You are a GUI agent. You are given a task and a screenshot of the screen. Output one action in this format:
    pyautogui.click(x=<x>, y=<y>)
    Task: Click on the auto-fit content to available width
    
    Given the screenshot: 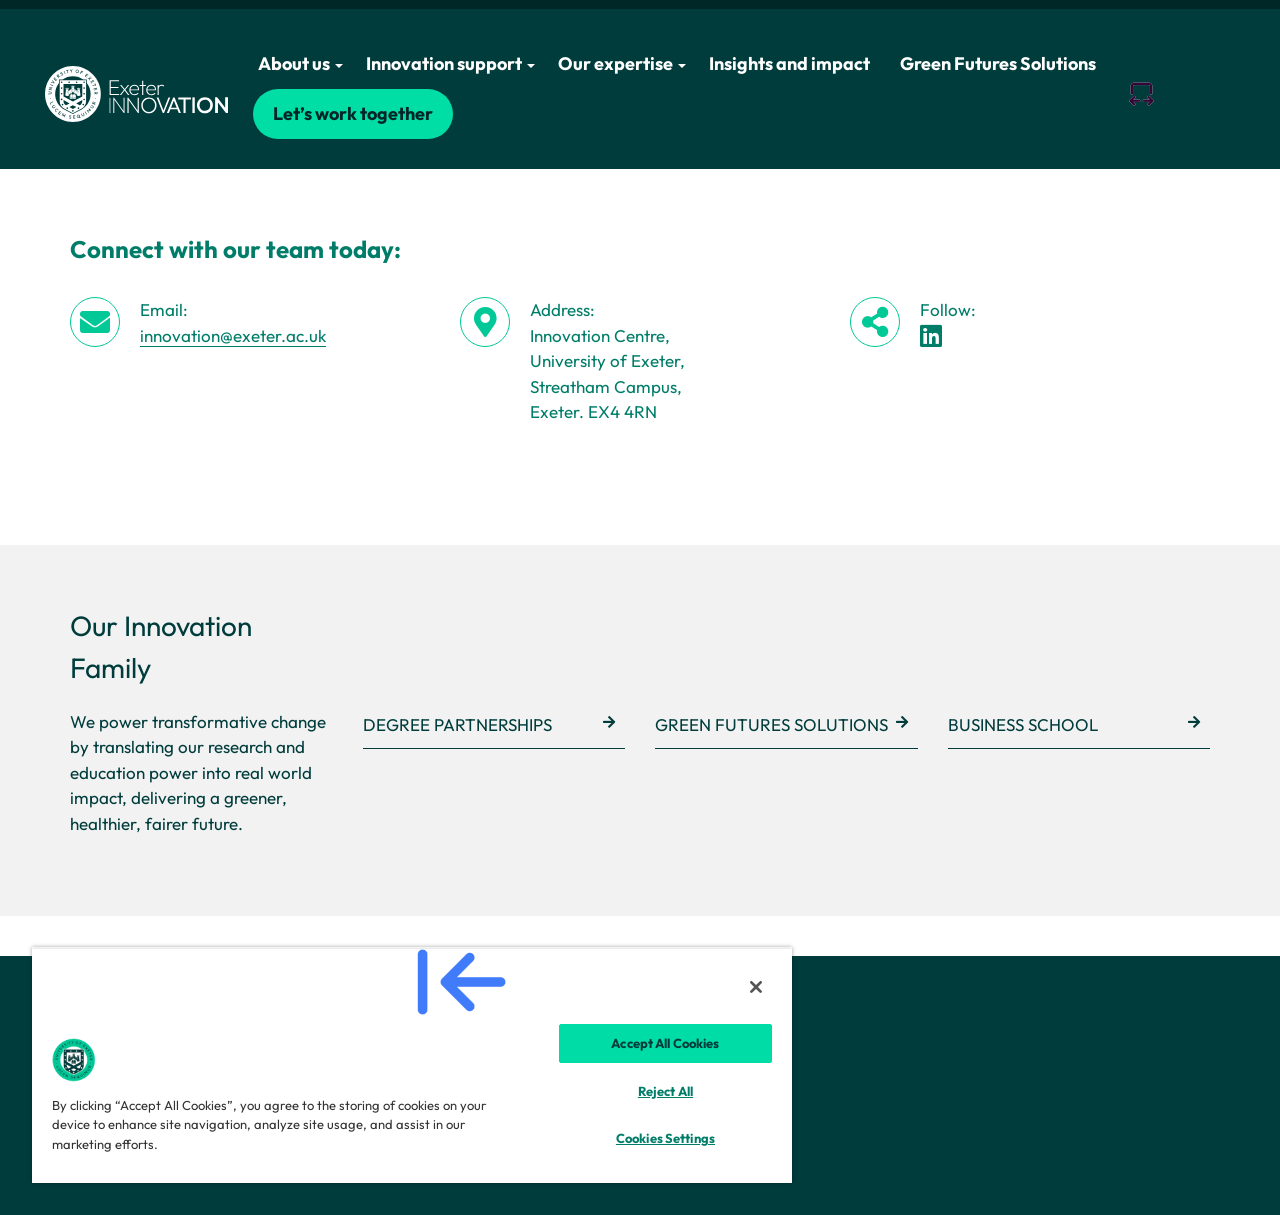 What is the action you would take?
    pyautogui.click(x=1141, y=93)
    